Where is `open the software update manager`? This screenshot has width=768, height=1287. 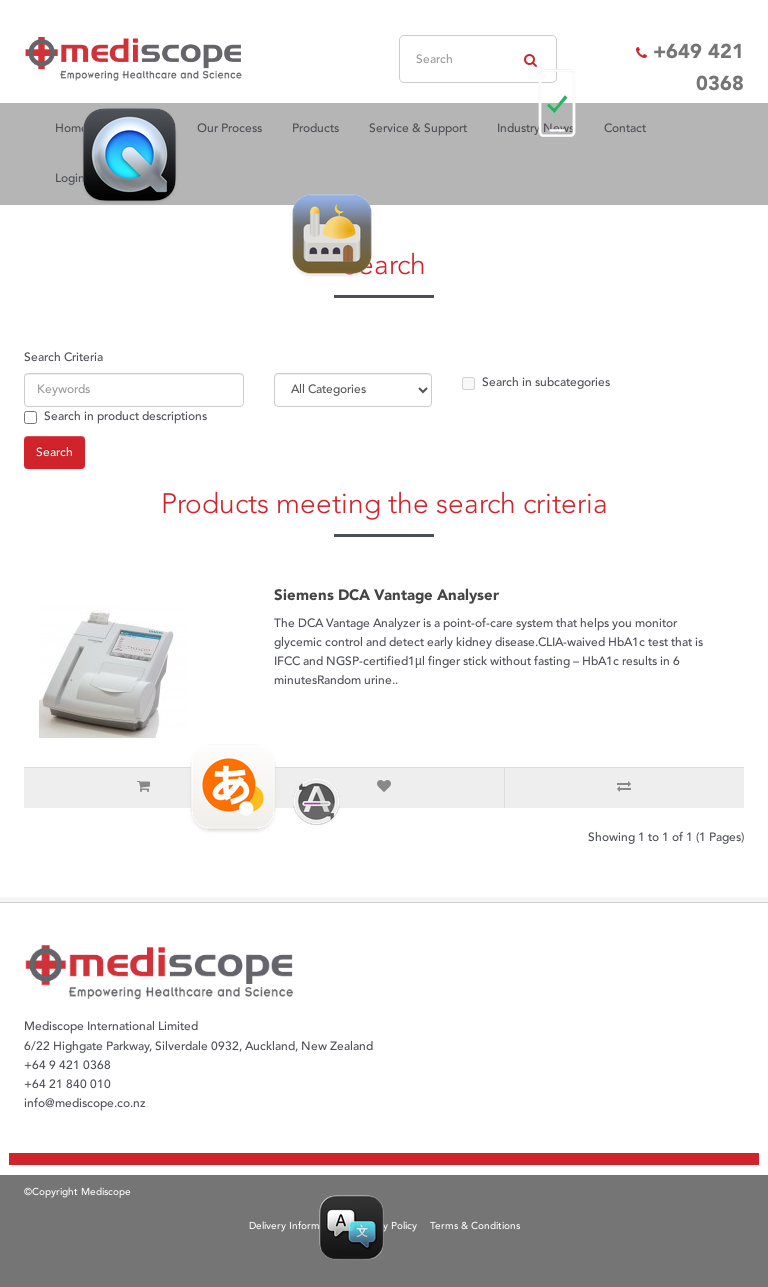
open the software update manager is located at coordinates (316, 801).